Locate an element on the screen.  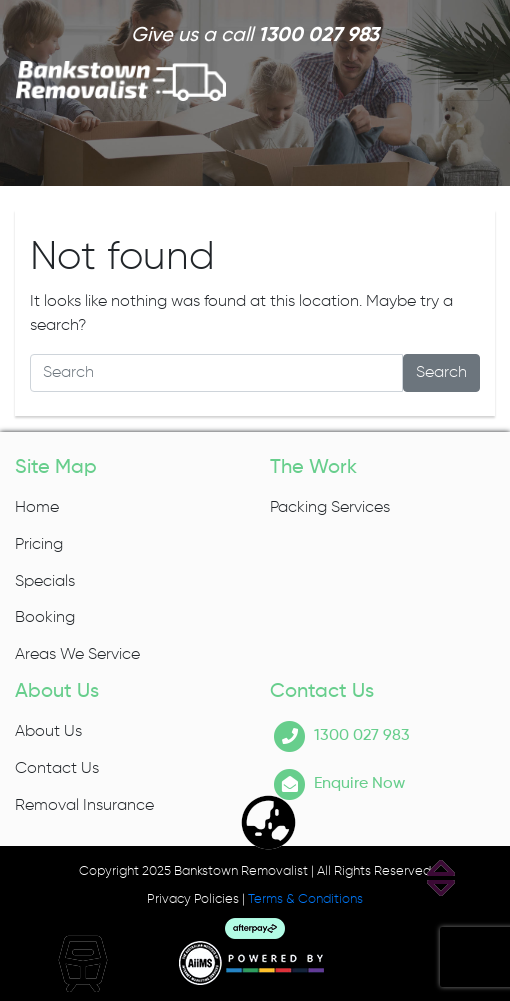
expand or collapse a dropdown menu is located at coordinates (441, 878).